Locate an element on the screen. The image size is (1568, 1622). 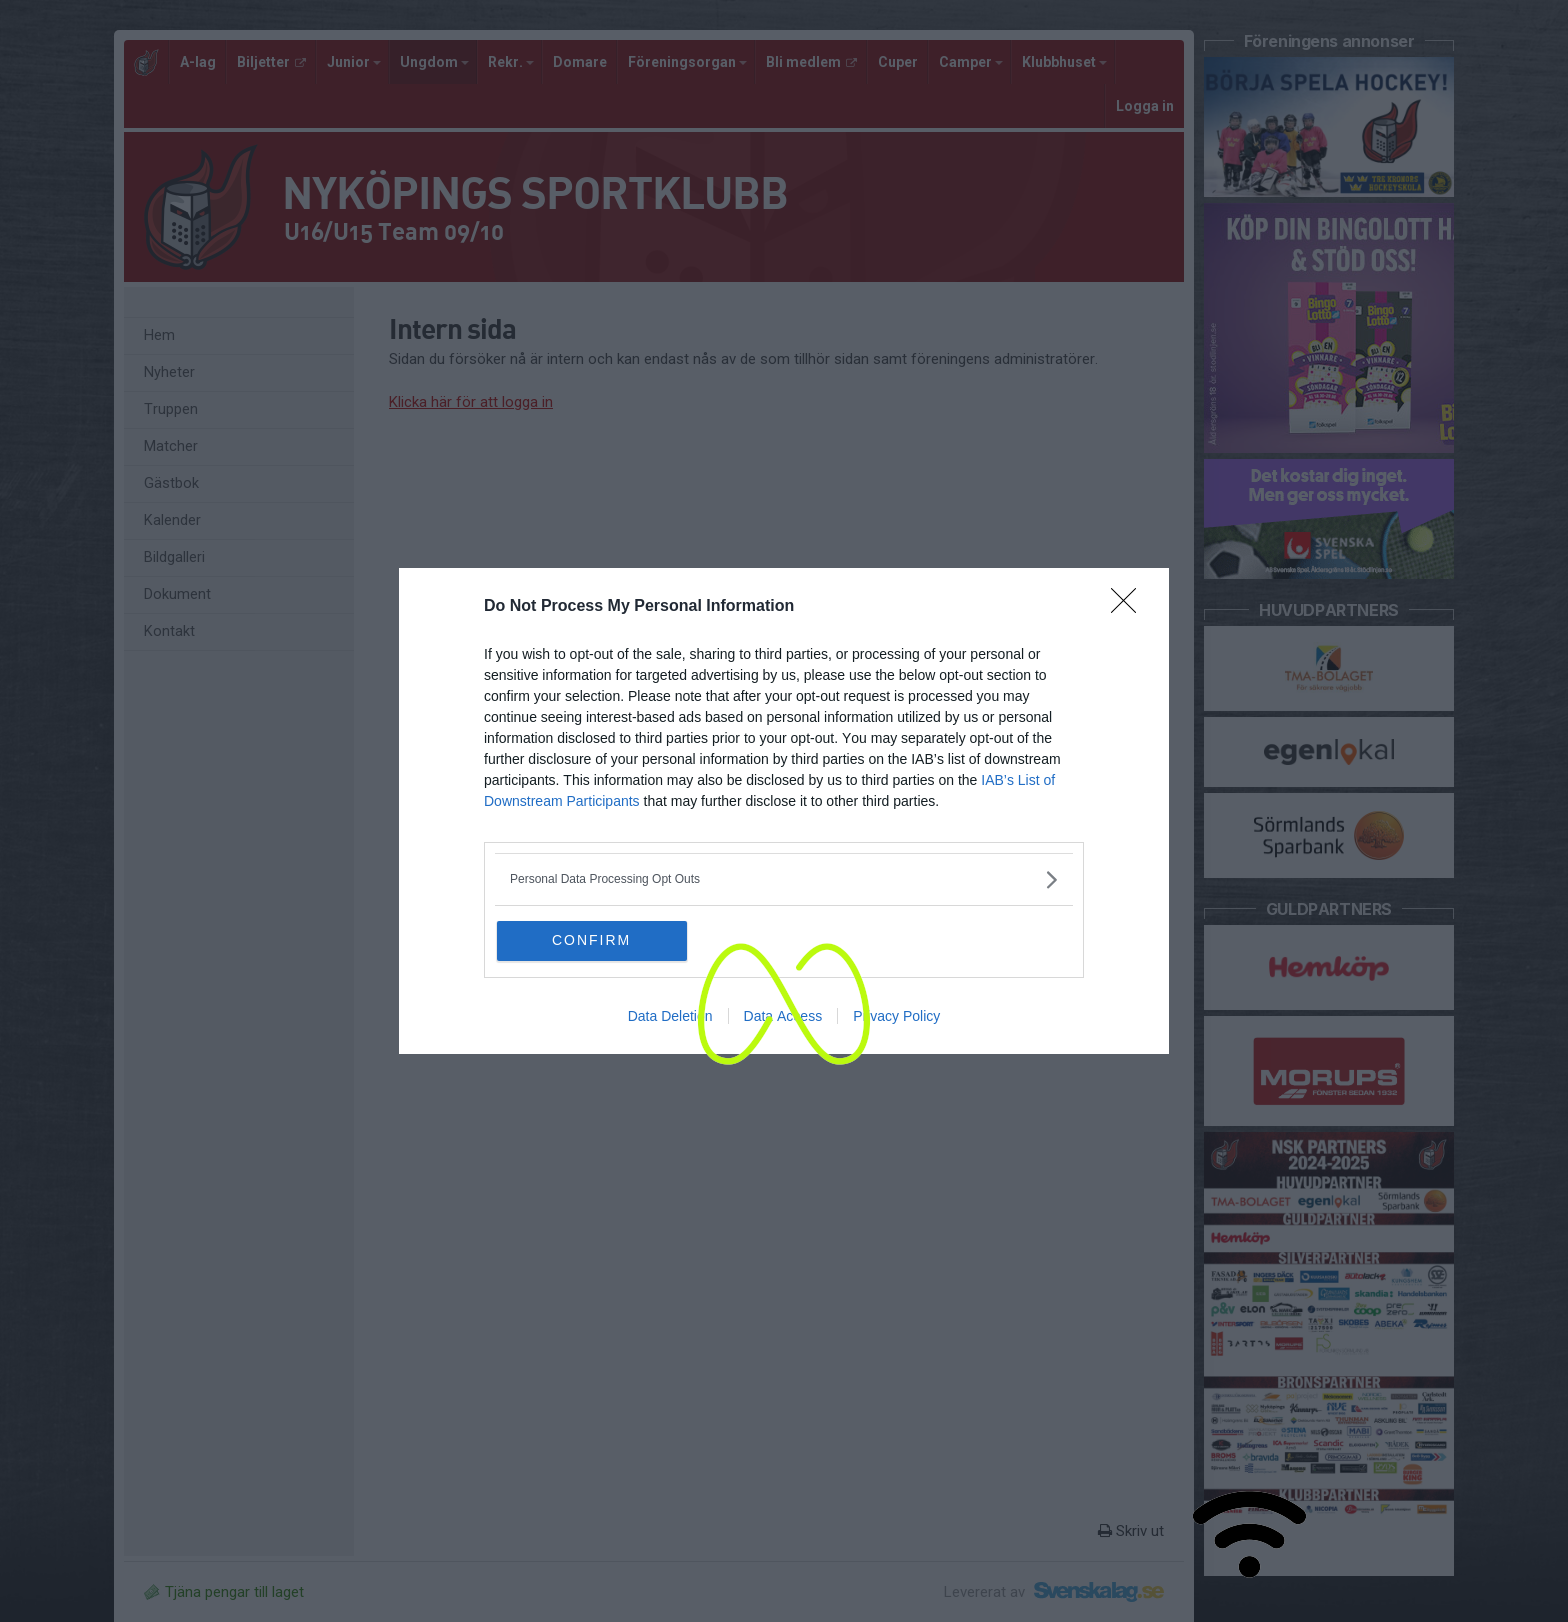
Meta company logo is located at coordinates (784, 1004).